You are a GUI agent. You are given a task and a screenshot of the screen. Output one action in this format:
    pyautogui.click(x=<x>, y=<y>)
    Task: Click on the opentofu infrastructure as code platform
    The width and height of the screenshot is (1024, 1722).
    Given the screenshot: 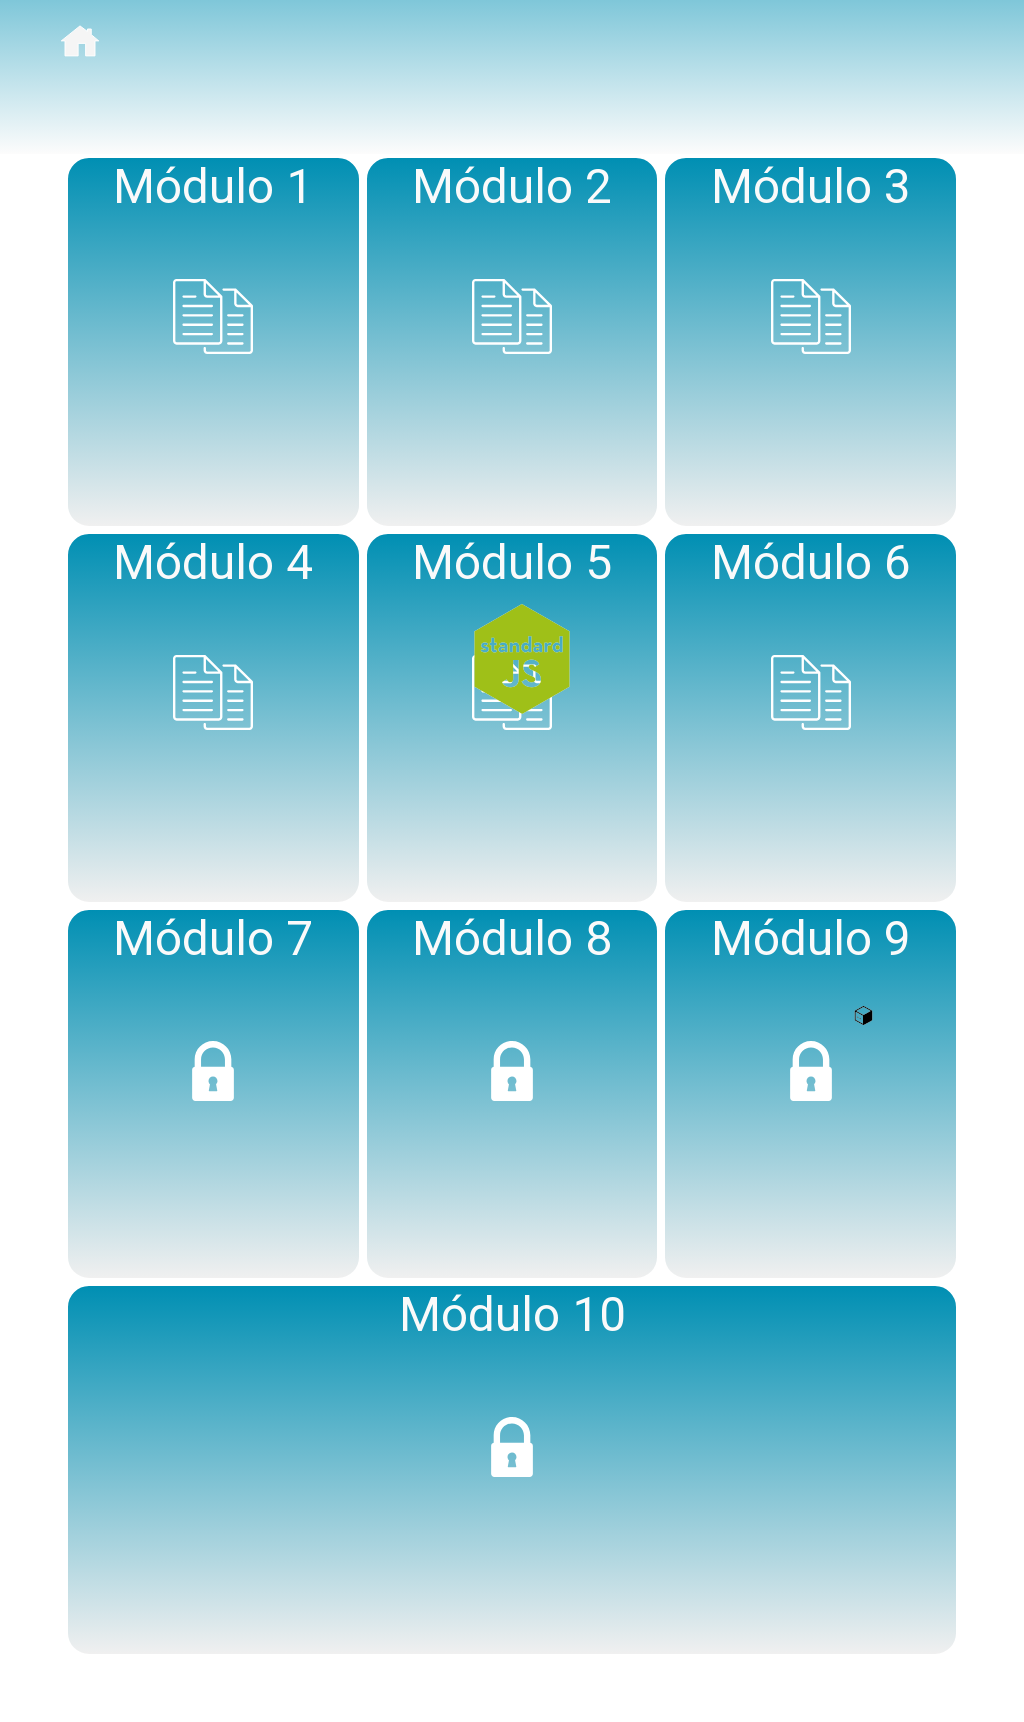 What is the action you would take?
    pyautogui.click(x=863, y=1015)
    